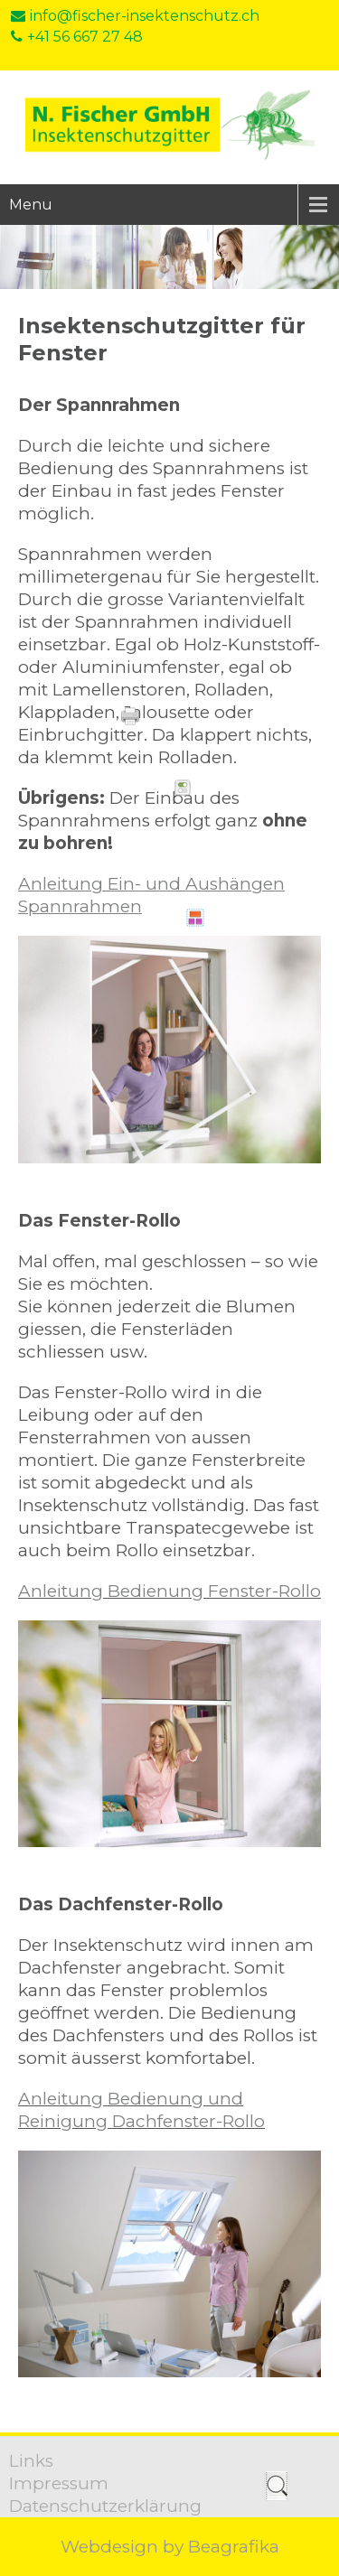  Describe the element at coordinates (195, 918) in the screenshot. I see `select all items in the current view` at that location.